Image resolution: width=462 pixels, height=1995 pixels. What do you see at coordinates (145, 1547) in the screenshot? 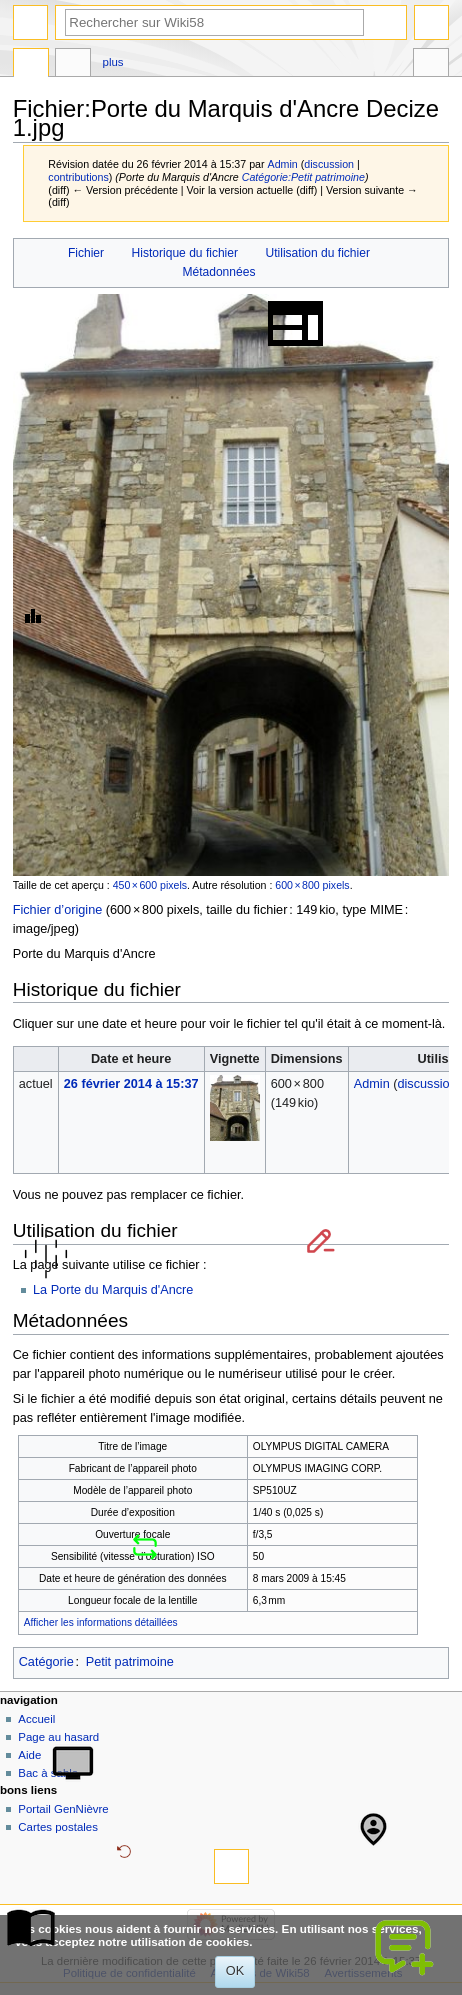
I see `toggle repeat or loop mode` at bounding box center [145, 1547].